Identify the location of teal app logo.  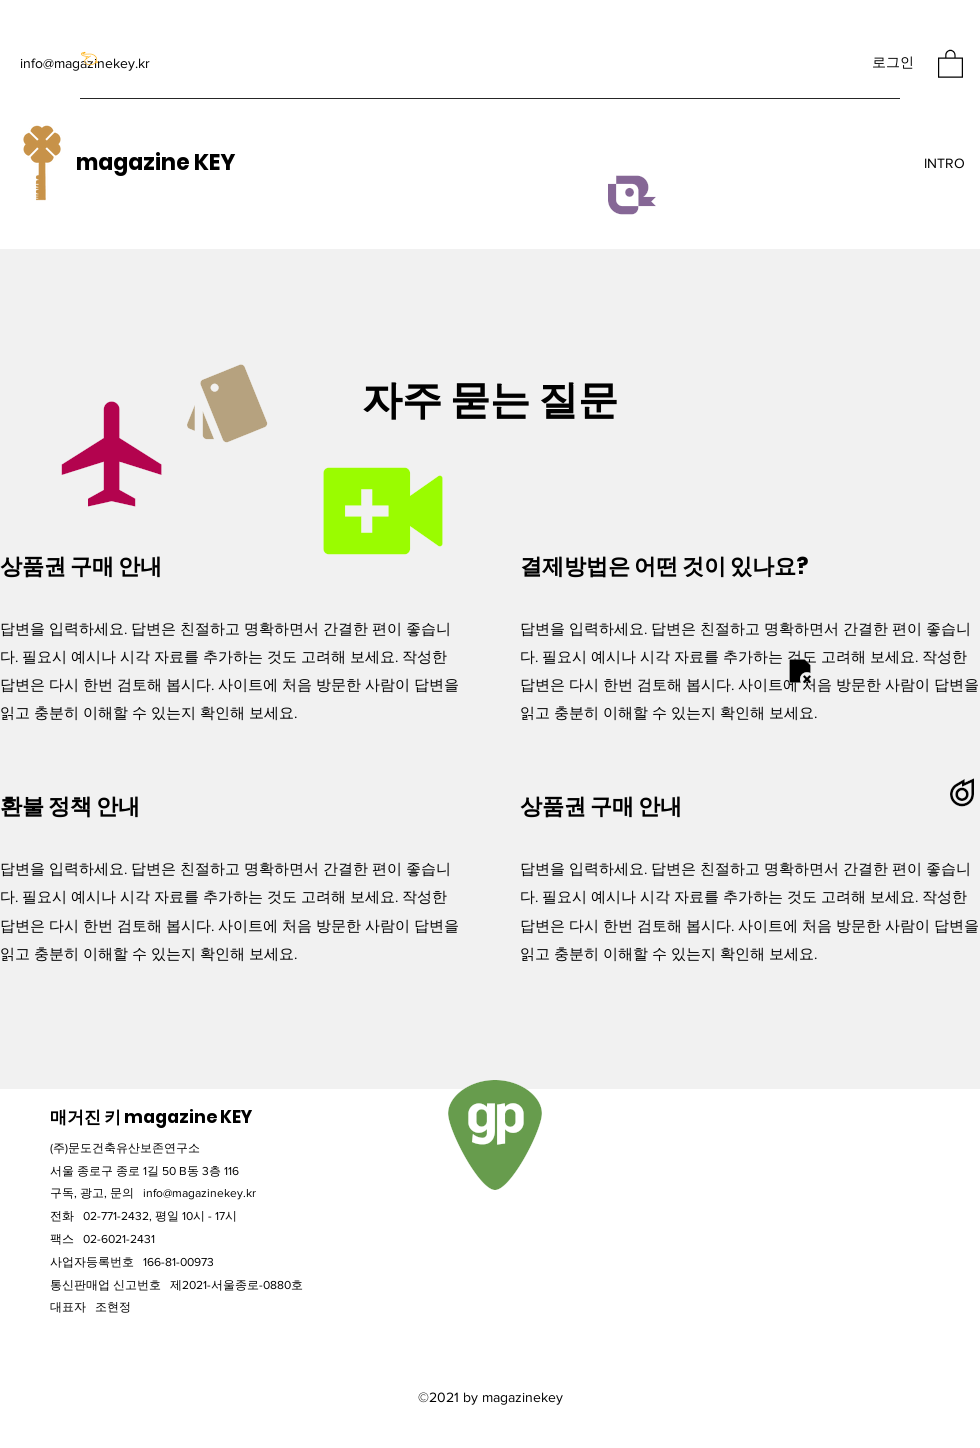
(632, 195).